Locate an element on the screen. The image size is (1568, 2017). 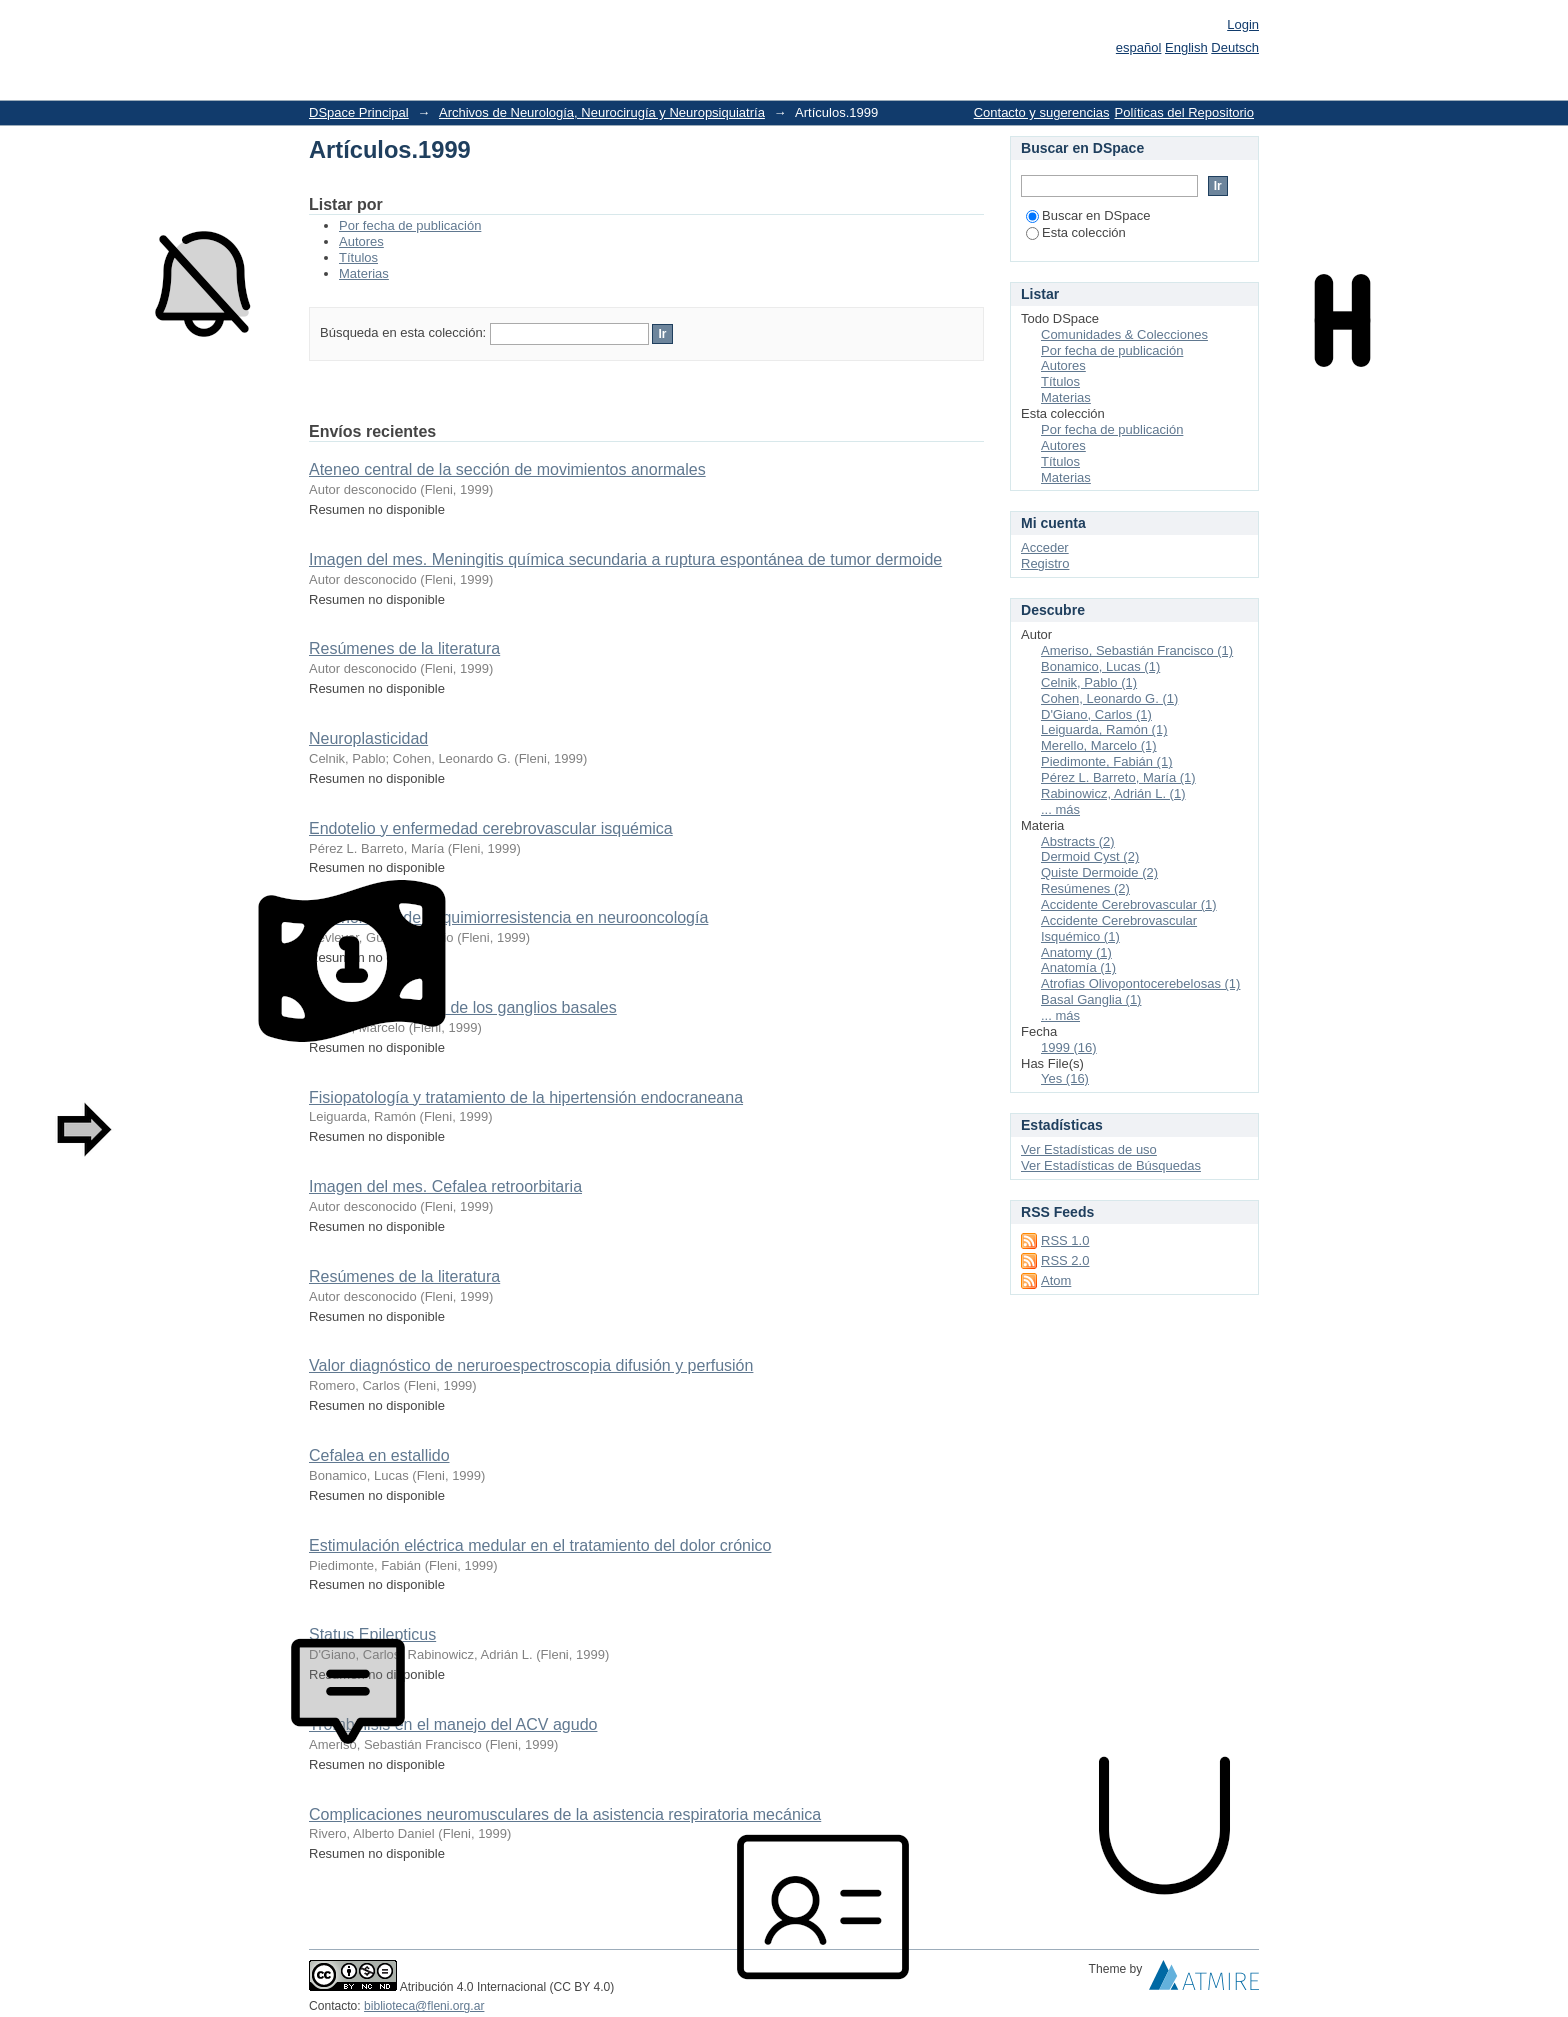
forward an email or message is located at coordinates (84, 1129).